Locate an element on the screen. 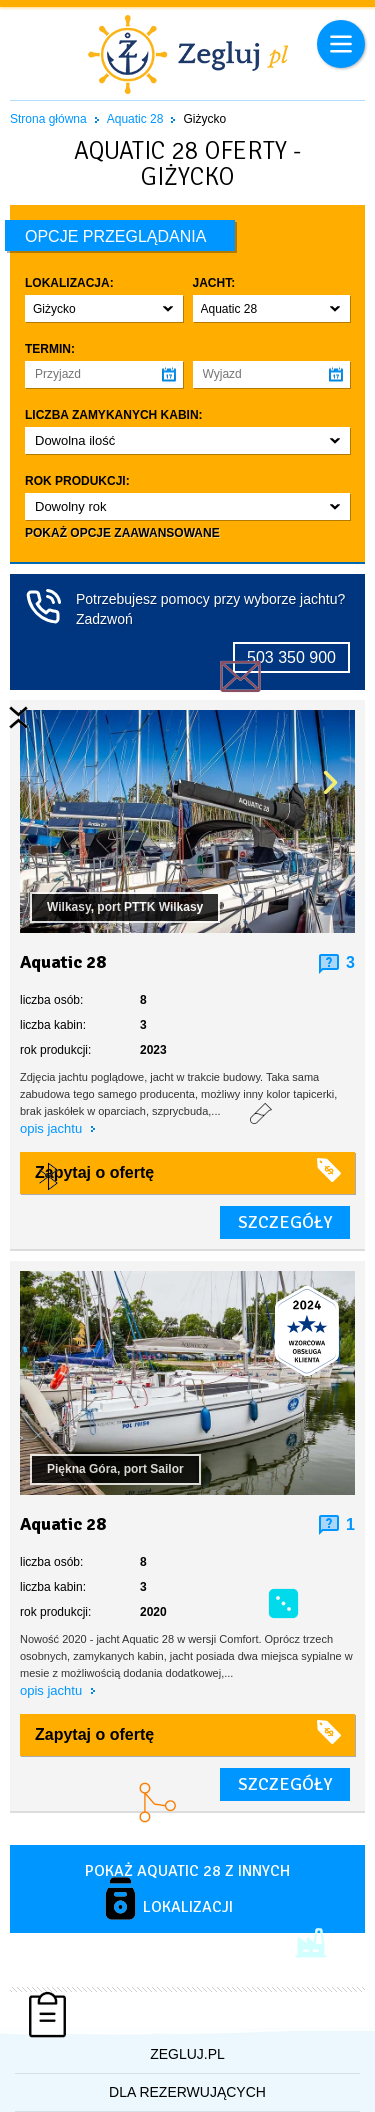 This screenshot has width=375, height=2112. indicates a dice roll result of three is located at coordinates (283, 1603).